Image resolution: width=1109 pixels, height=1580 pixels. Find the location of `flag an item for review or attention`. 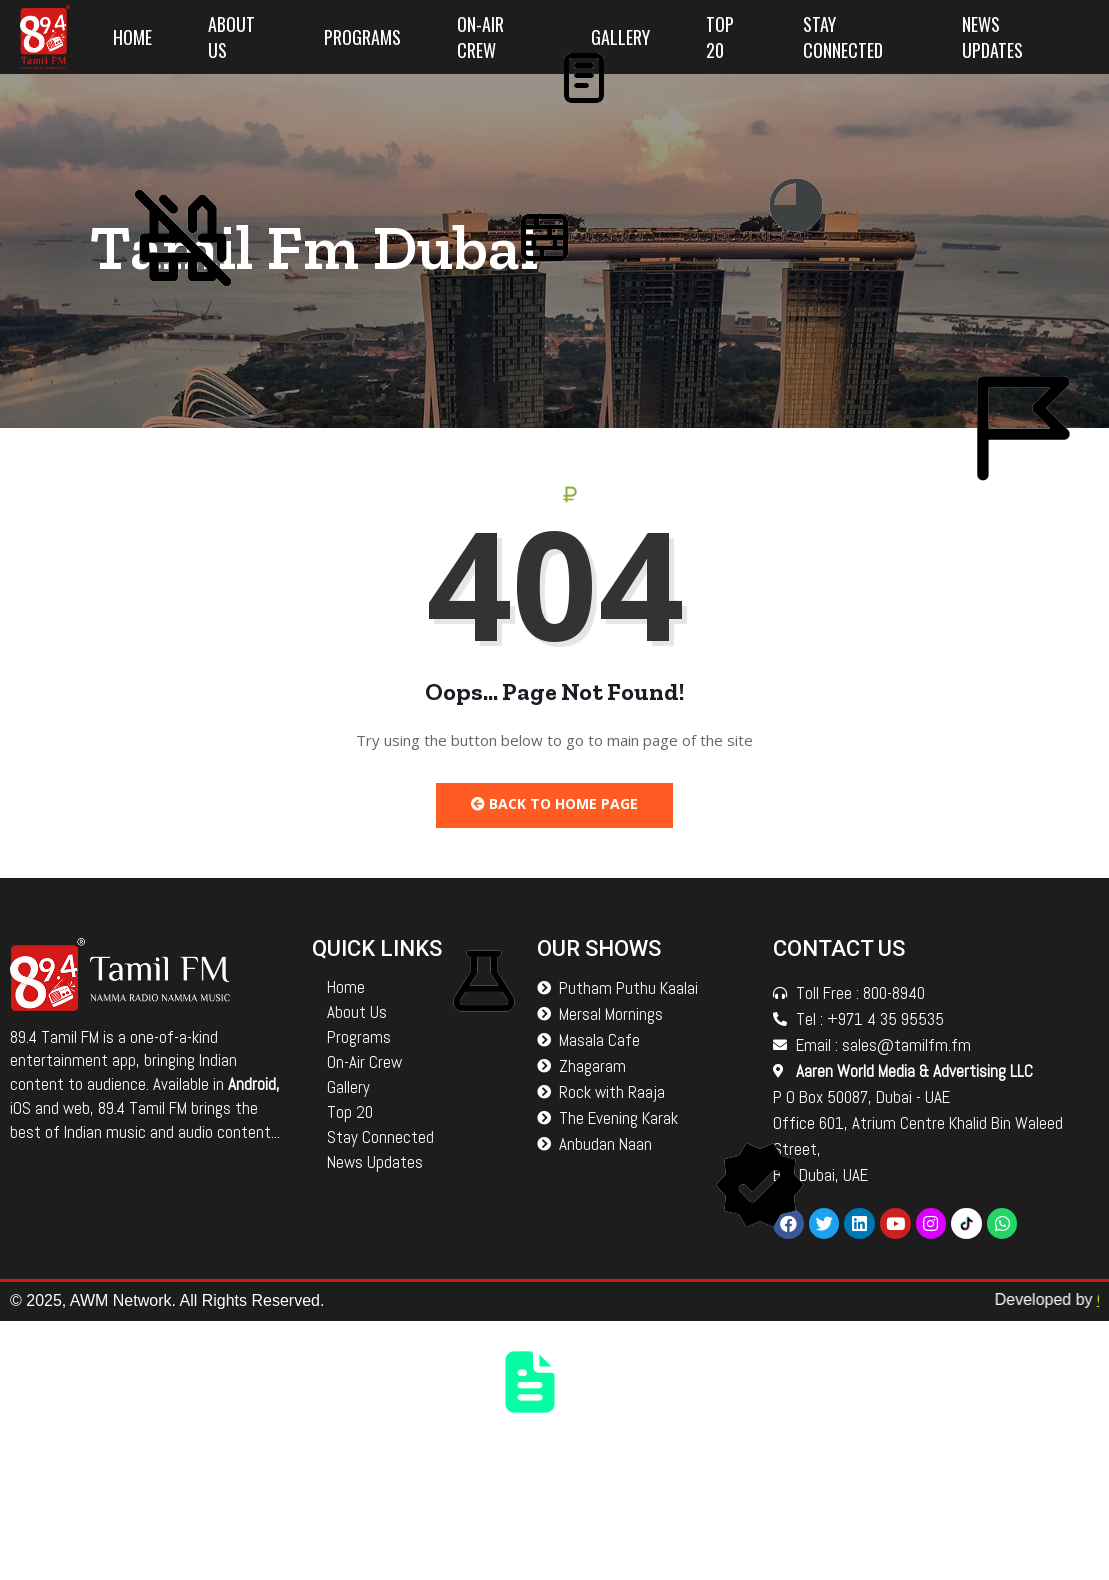

flag an item for review or attention is located at coordinates (1023, 422).